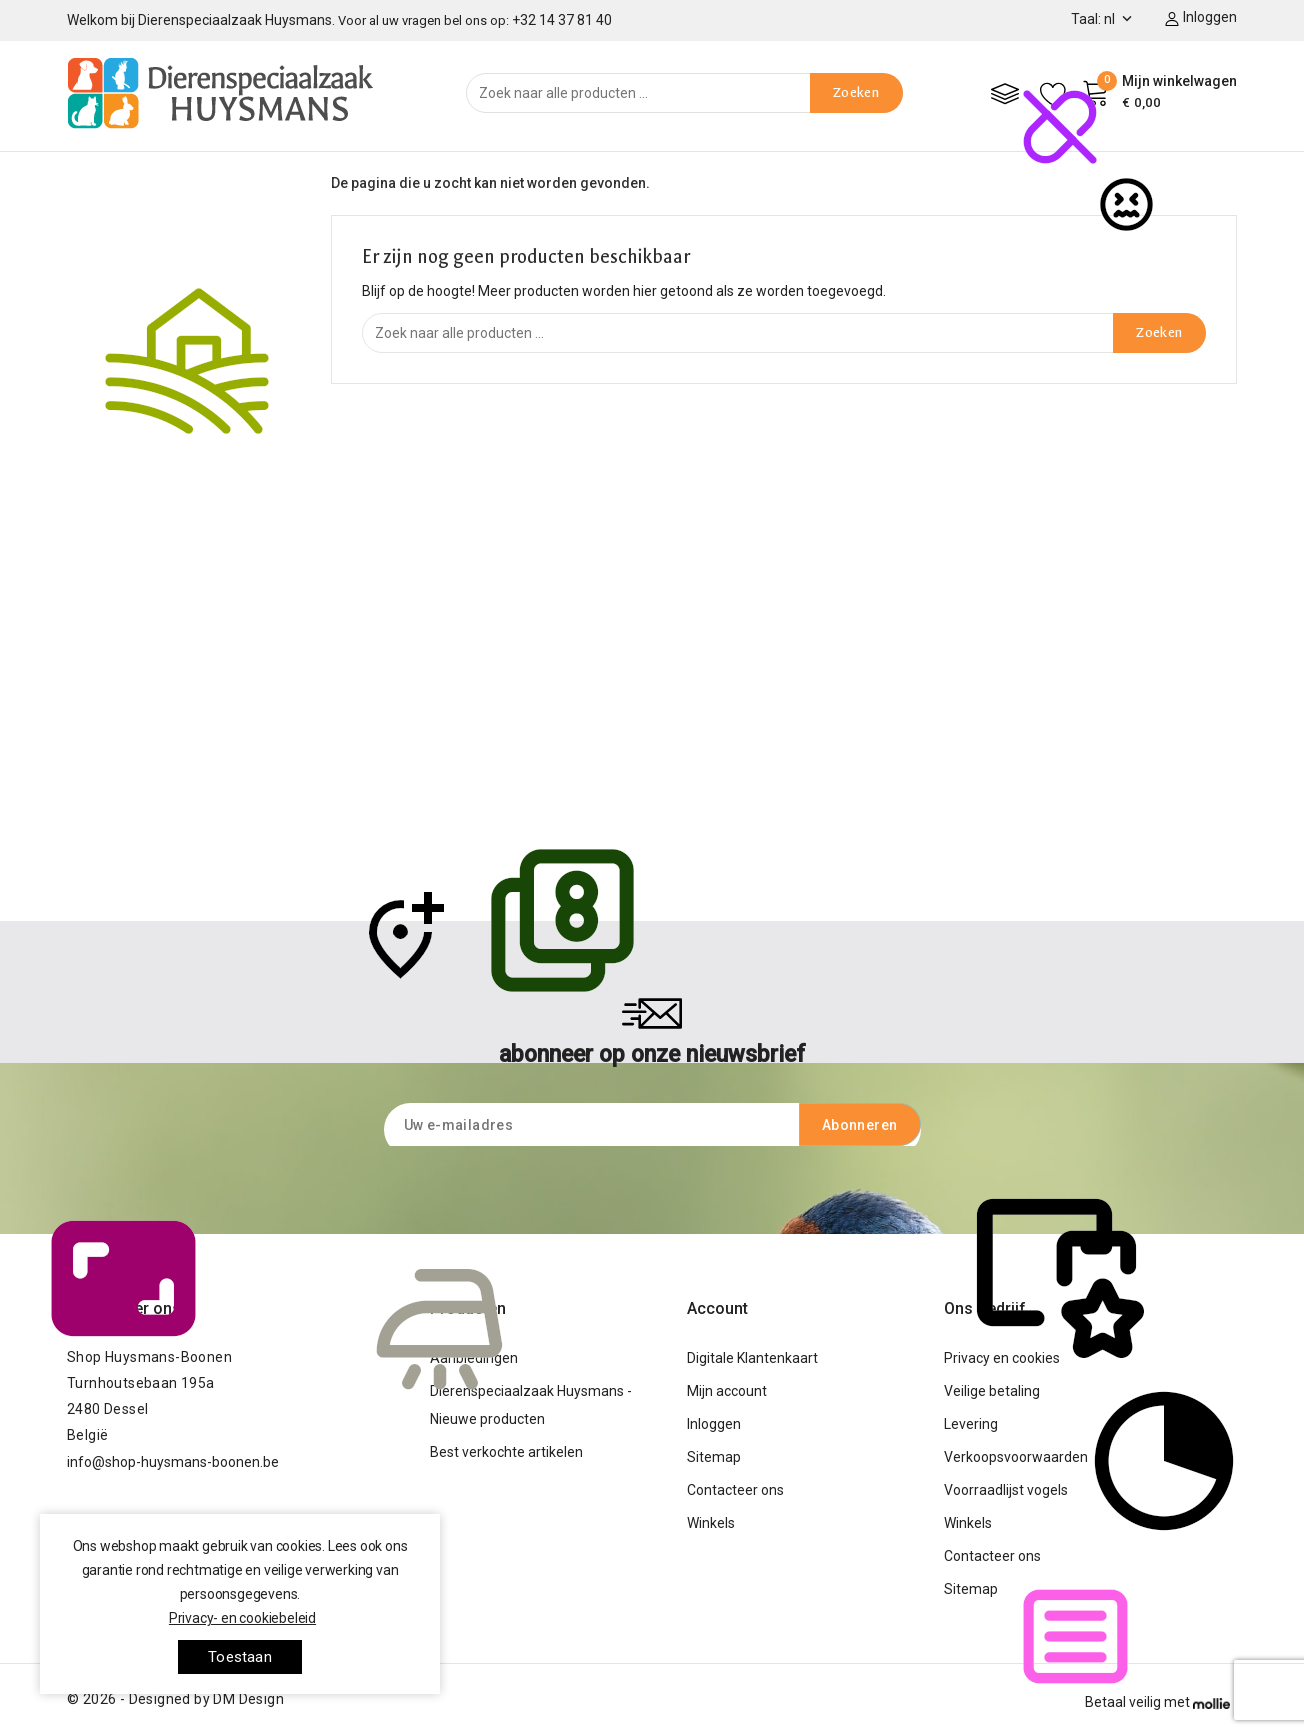 This screenshot has width=1304, height=1734. Describe the element at coordinates (1164, 1461) in the screenshot. I see `indicates 30% progress or completion` at that location.